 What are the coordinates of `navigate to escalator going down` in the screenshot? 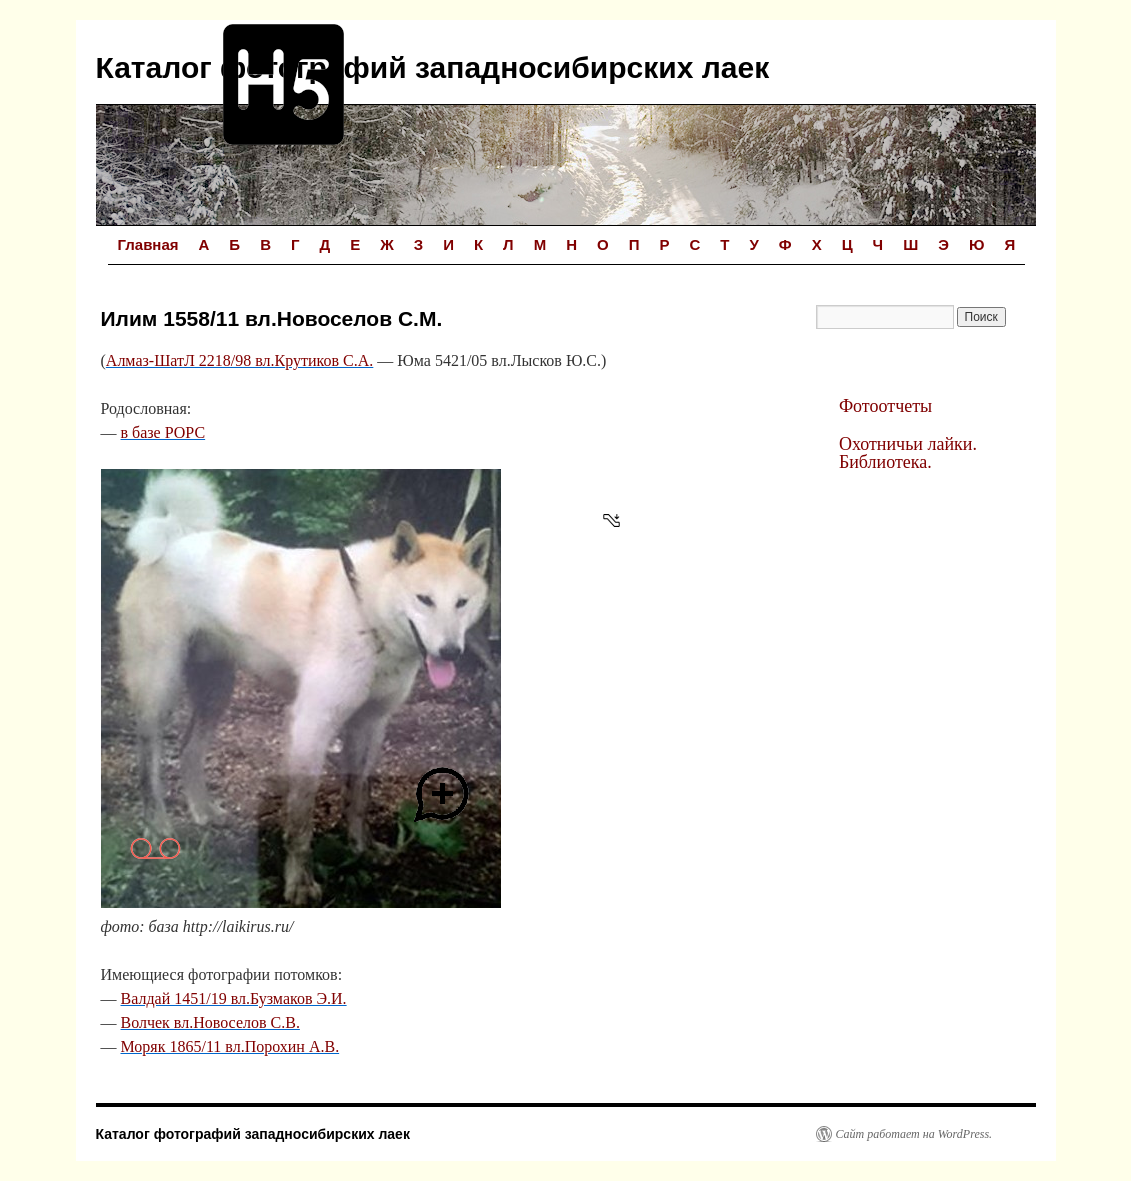 It's located at (611, 520).